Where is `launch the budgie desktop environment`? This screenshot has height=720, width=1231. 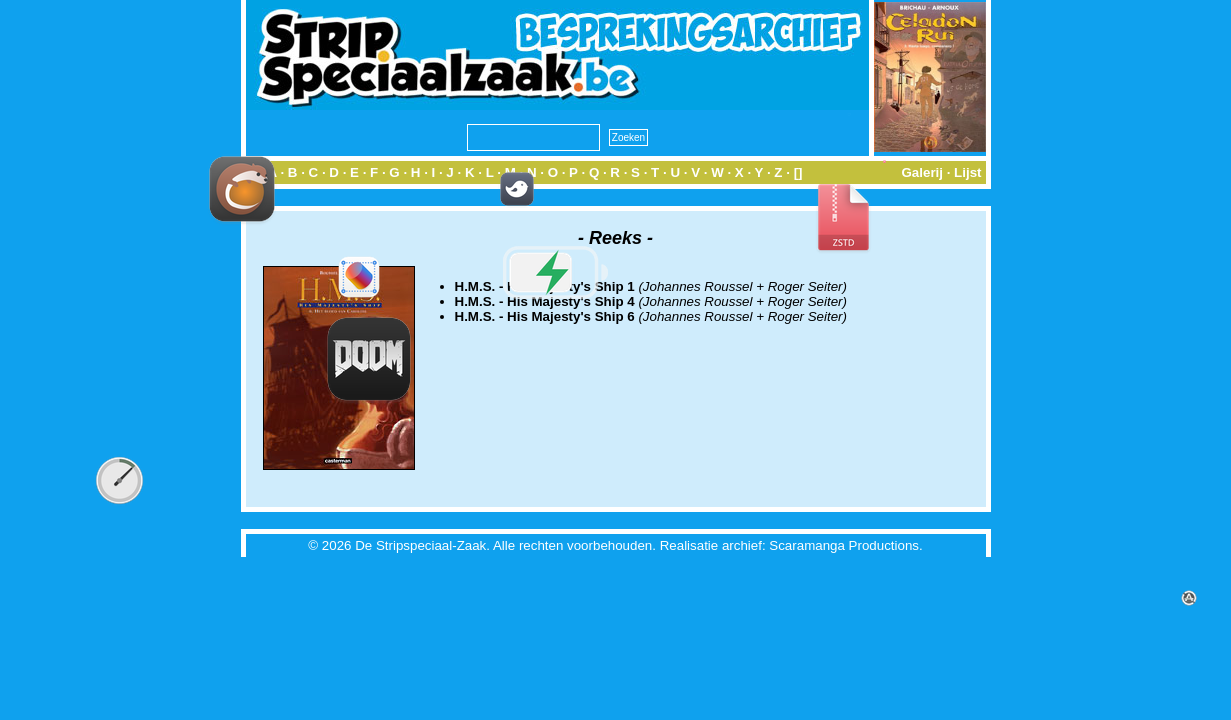 launch the budgie desktop environment is located at coordinates (517, 189).